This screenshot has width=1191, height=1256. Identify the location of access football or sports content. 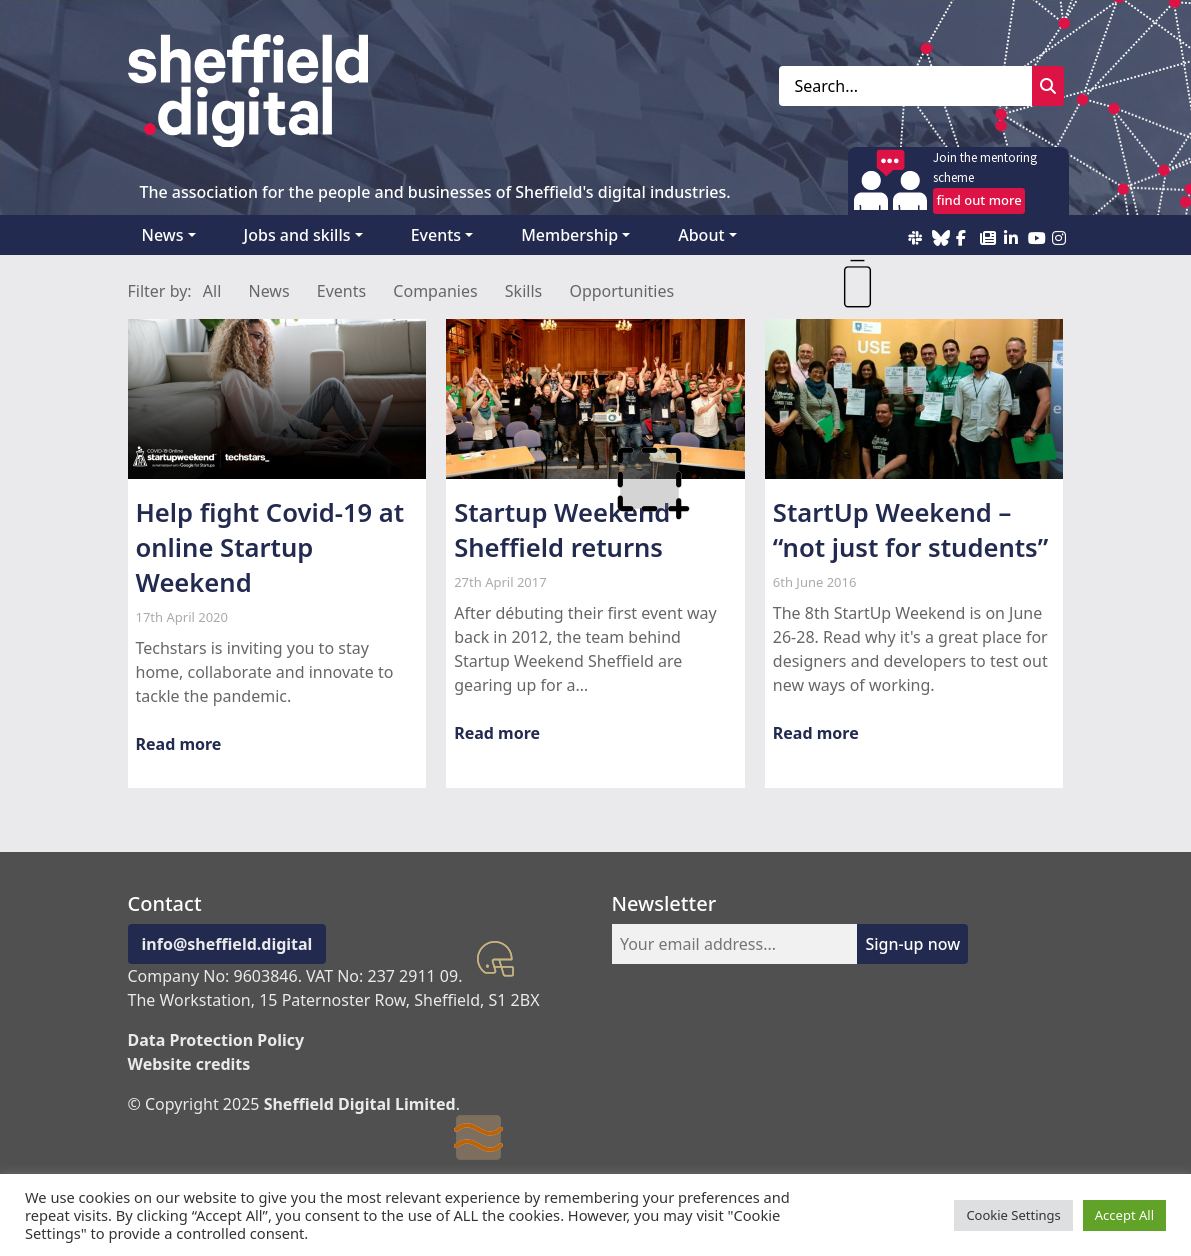
(495, 959).